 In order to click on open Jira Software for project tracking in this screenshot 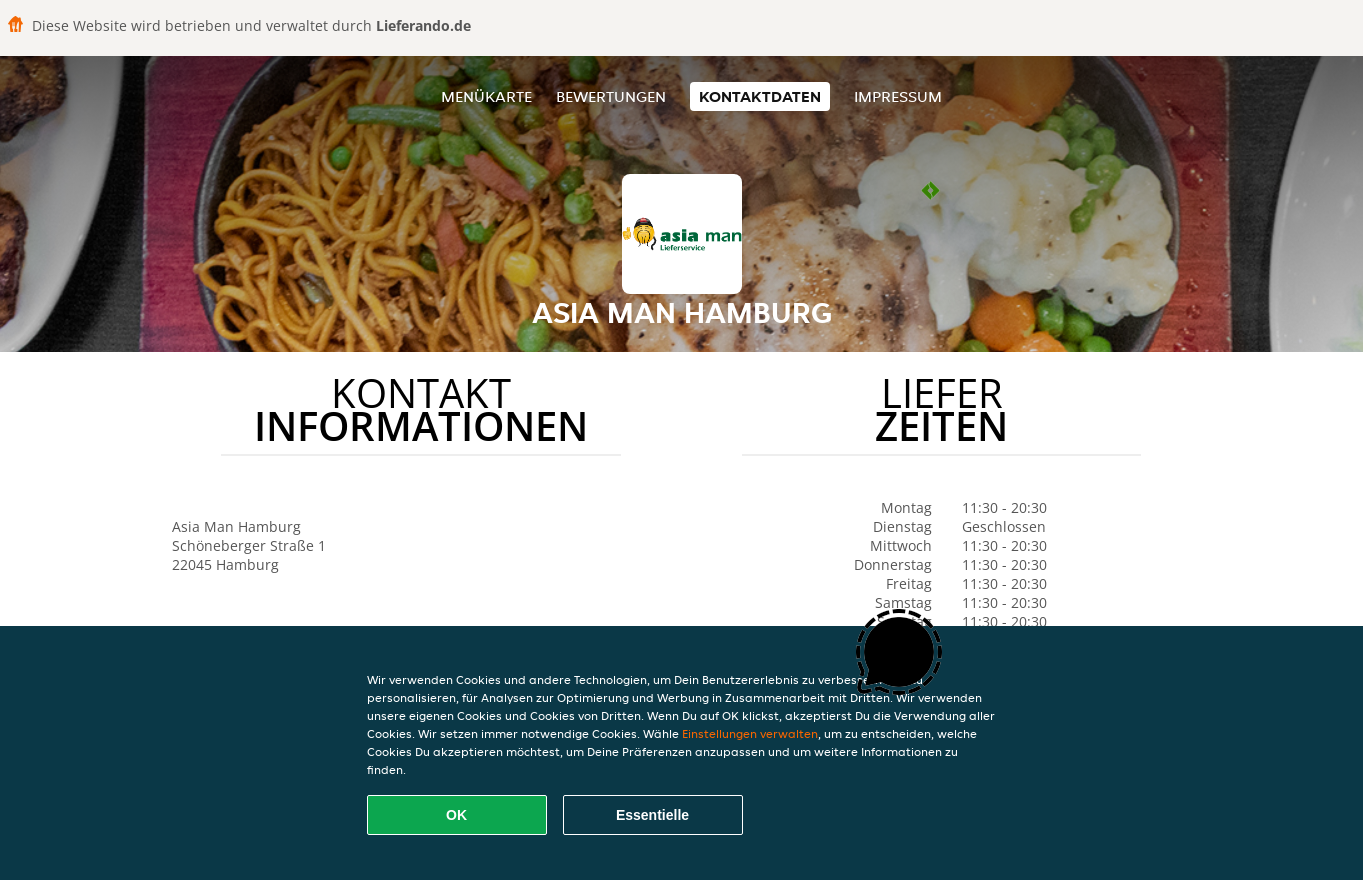, I will do `click(930, 190)`.